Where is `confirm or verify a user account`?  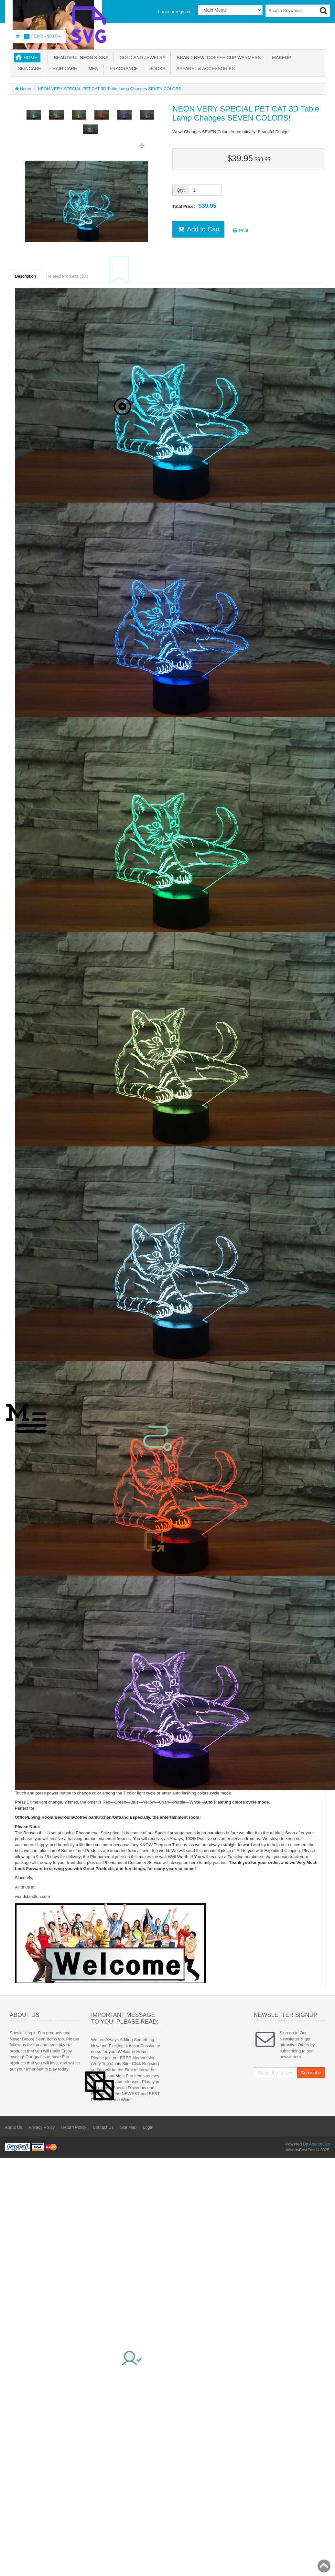
confirm or verify a user account is located at coordinates (131, 2358).